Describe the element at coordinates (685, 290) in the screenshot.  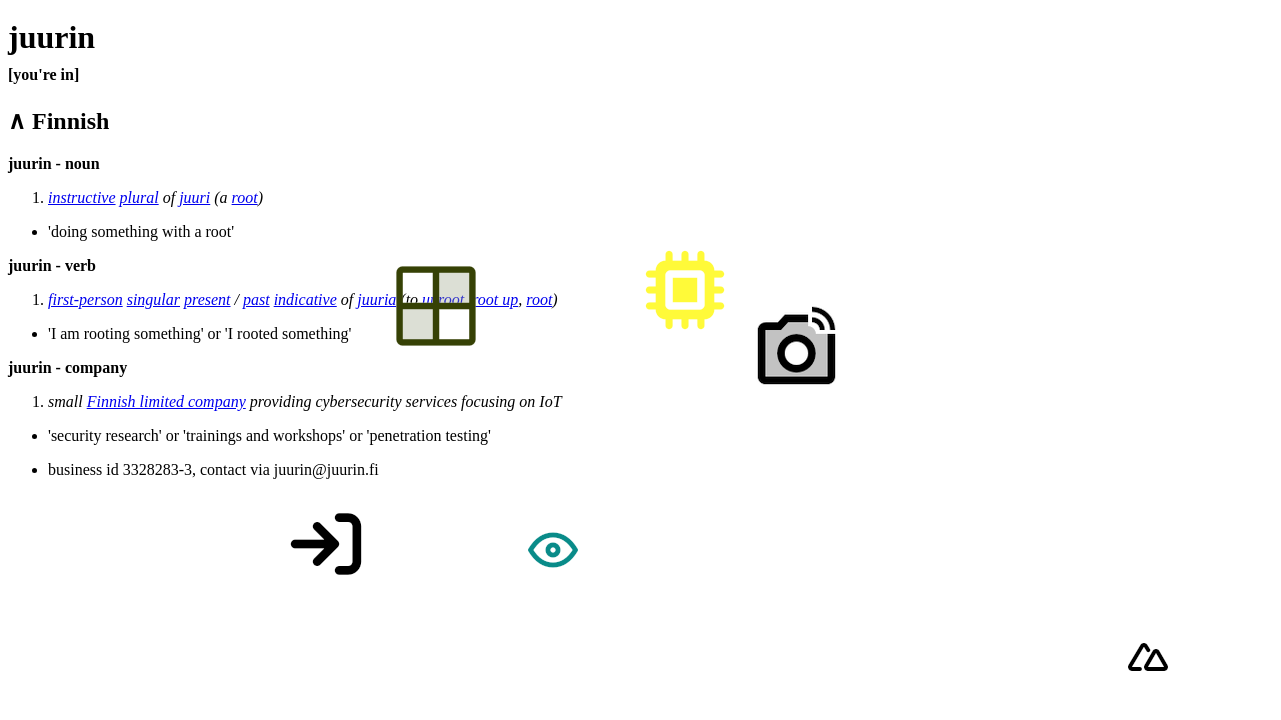
I see `view hardware or processor information` at that location.